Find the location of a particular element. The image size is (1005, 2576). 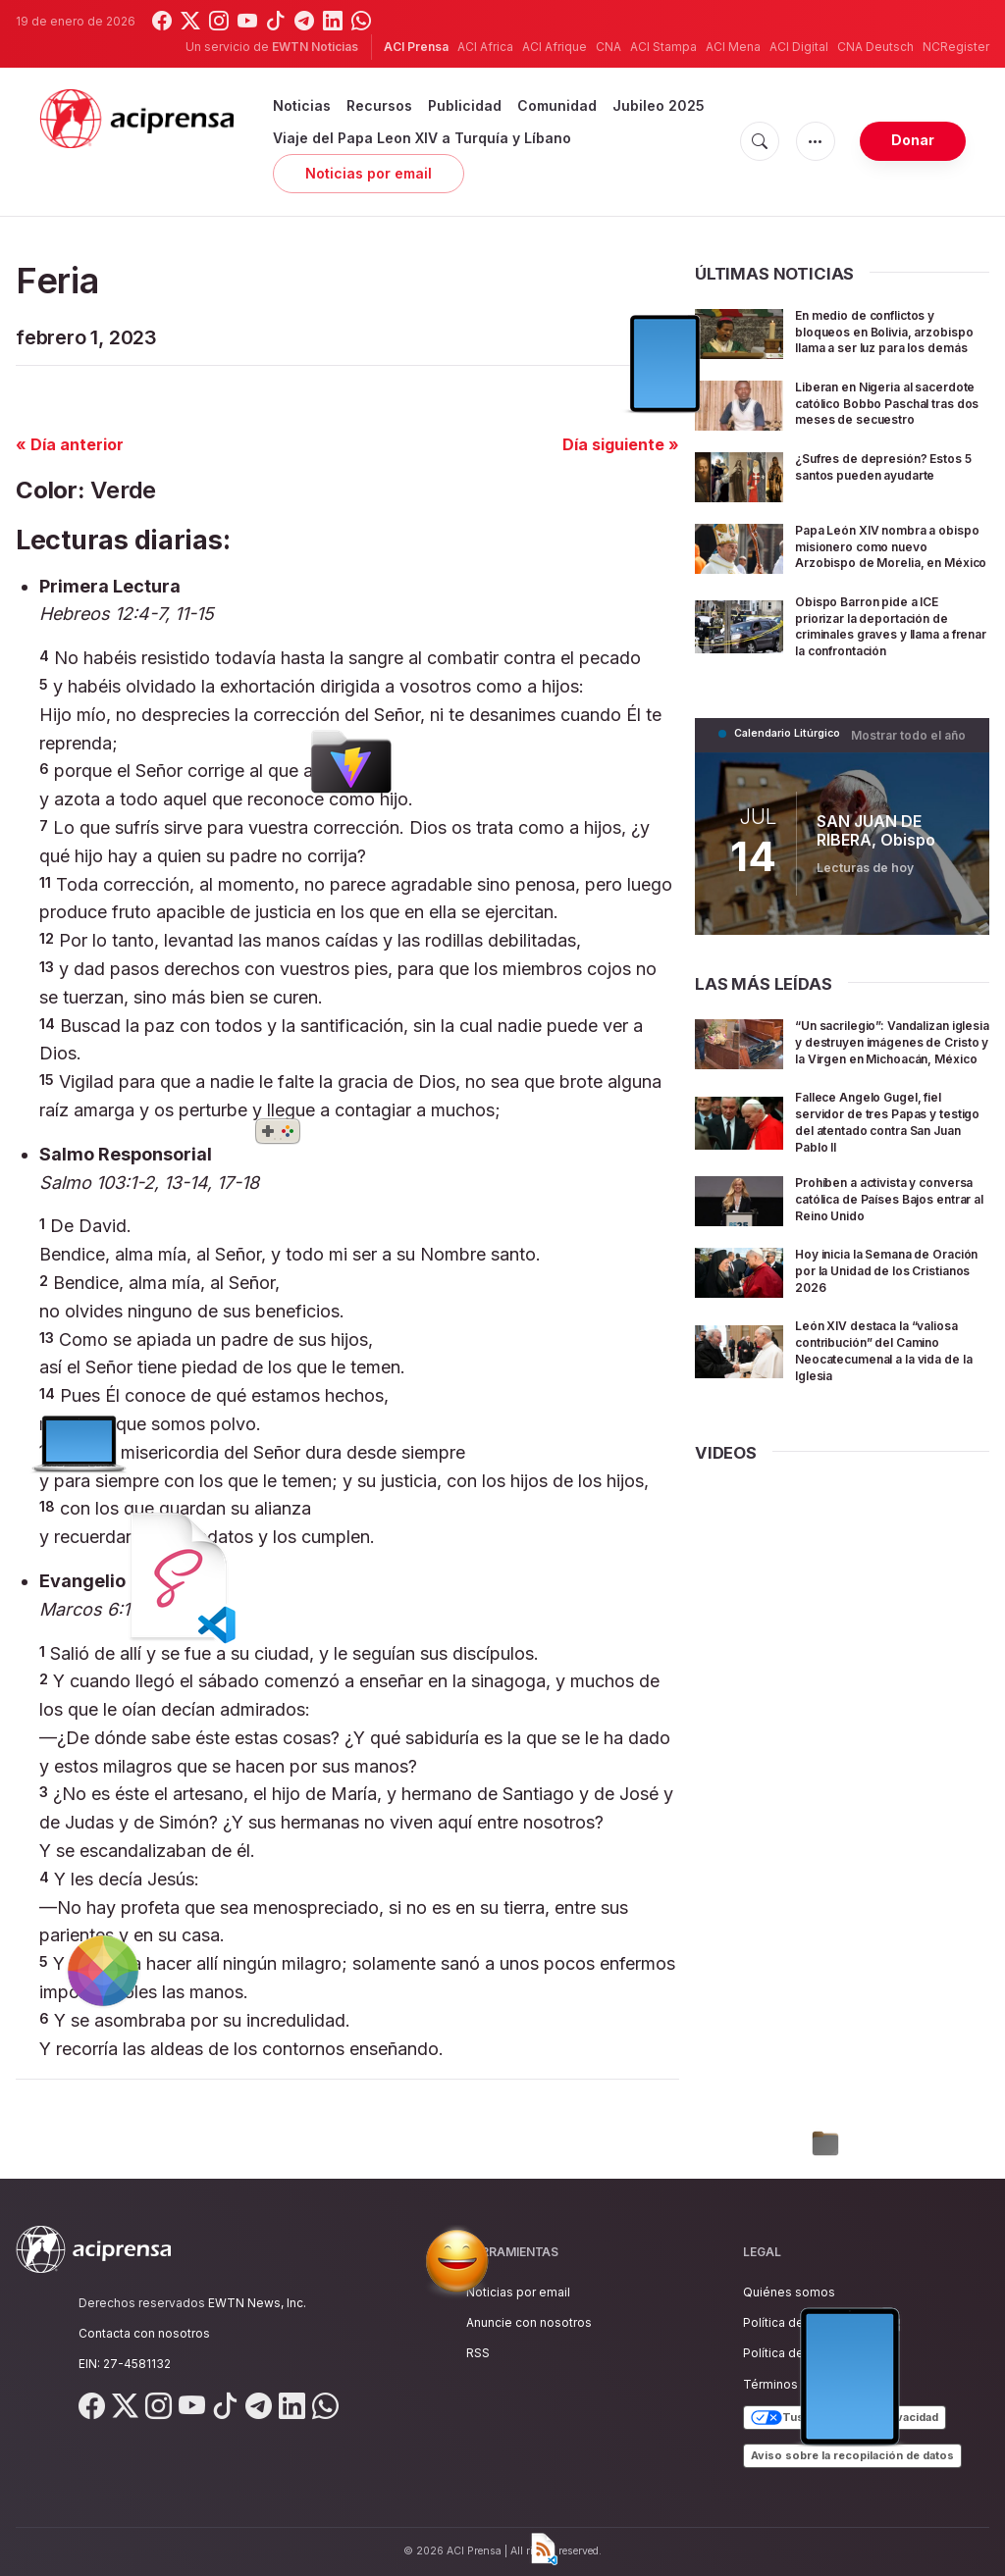

game controller input device is located at coordinates (278, 1131).